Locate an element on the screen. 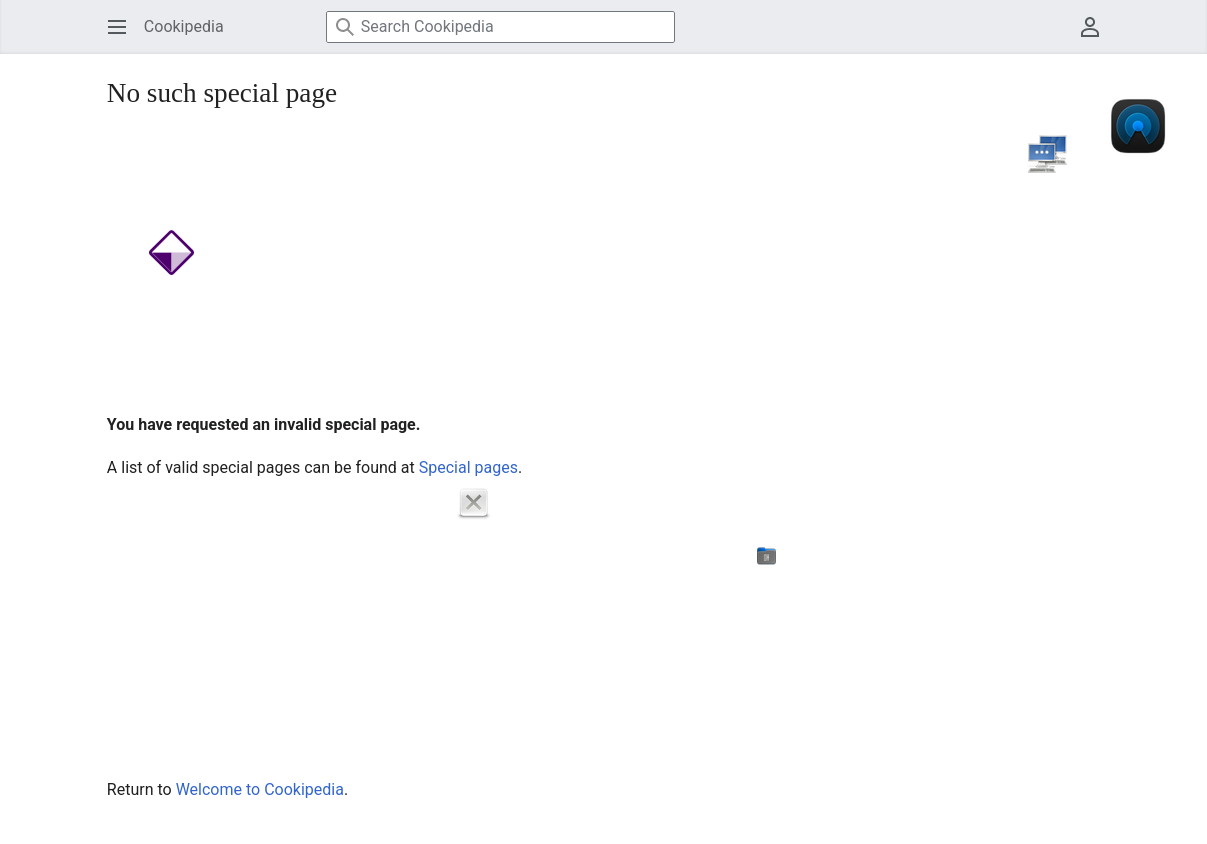 This screenshot has height=844, width=1207. open templates folder is located at coordinates (766, 555).